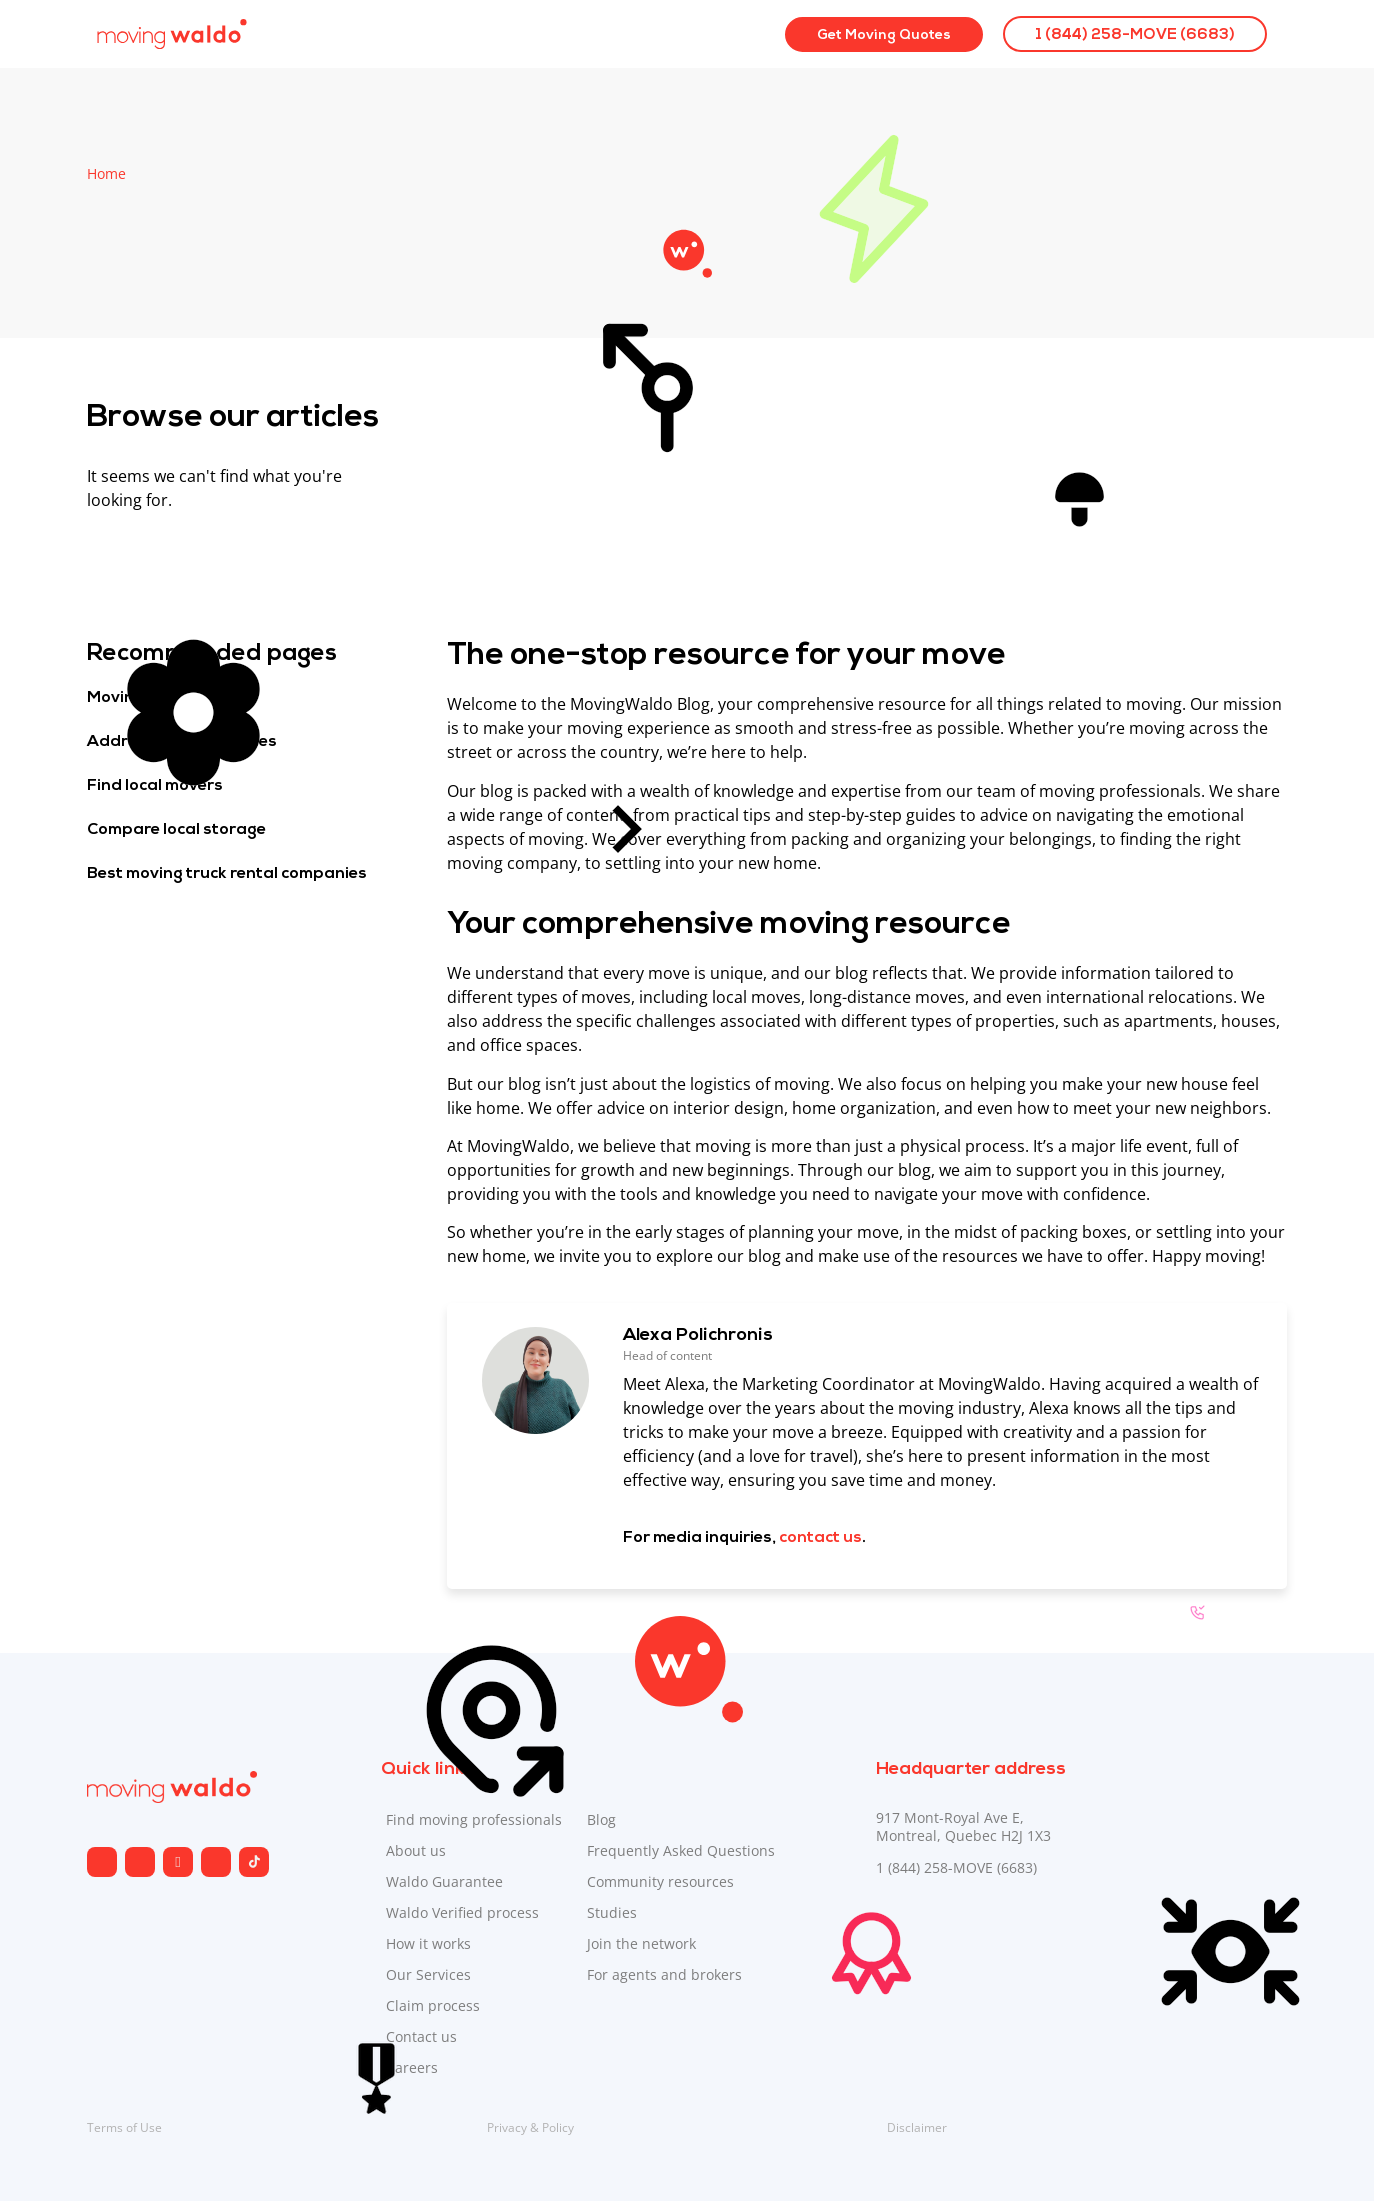 The image size is (1374, 2201). What do you see at coordinates (1197, 1612) in the screenshot?
I see `call completed successfully` at bounding box center [1197, 1612].